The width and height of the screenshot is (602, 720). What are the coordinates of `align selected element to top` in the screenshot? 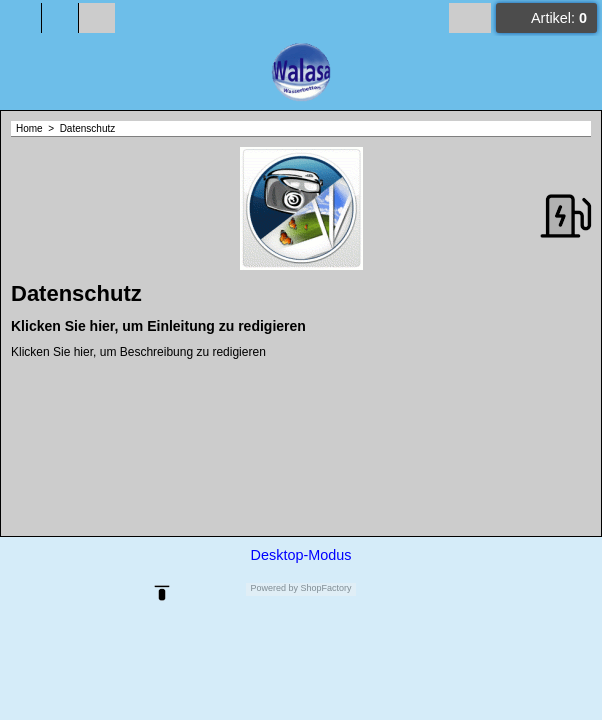 It's located at (162, 593).